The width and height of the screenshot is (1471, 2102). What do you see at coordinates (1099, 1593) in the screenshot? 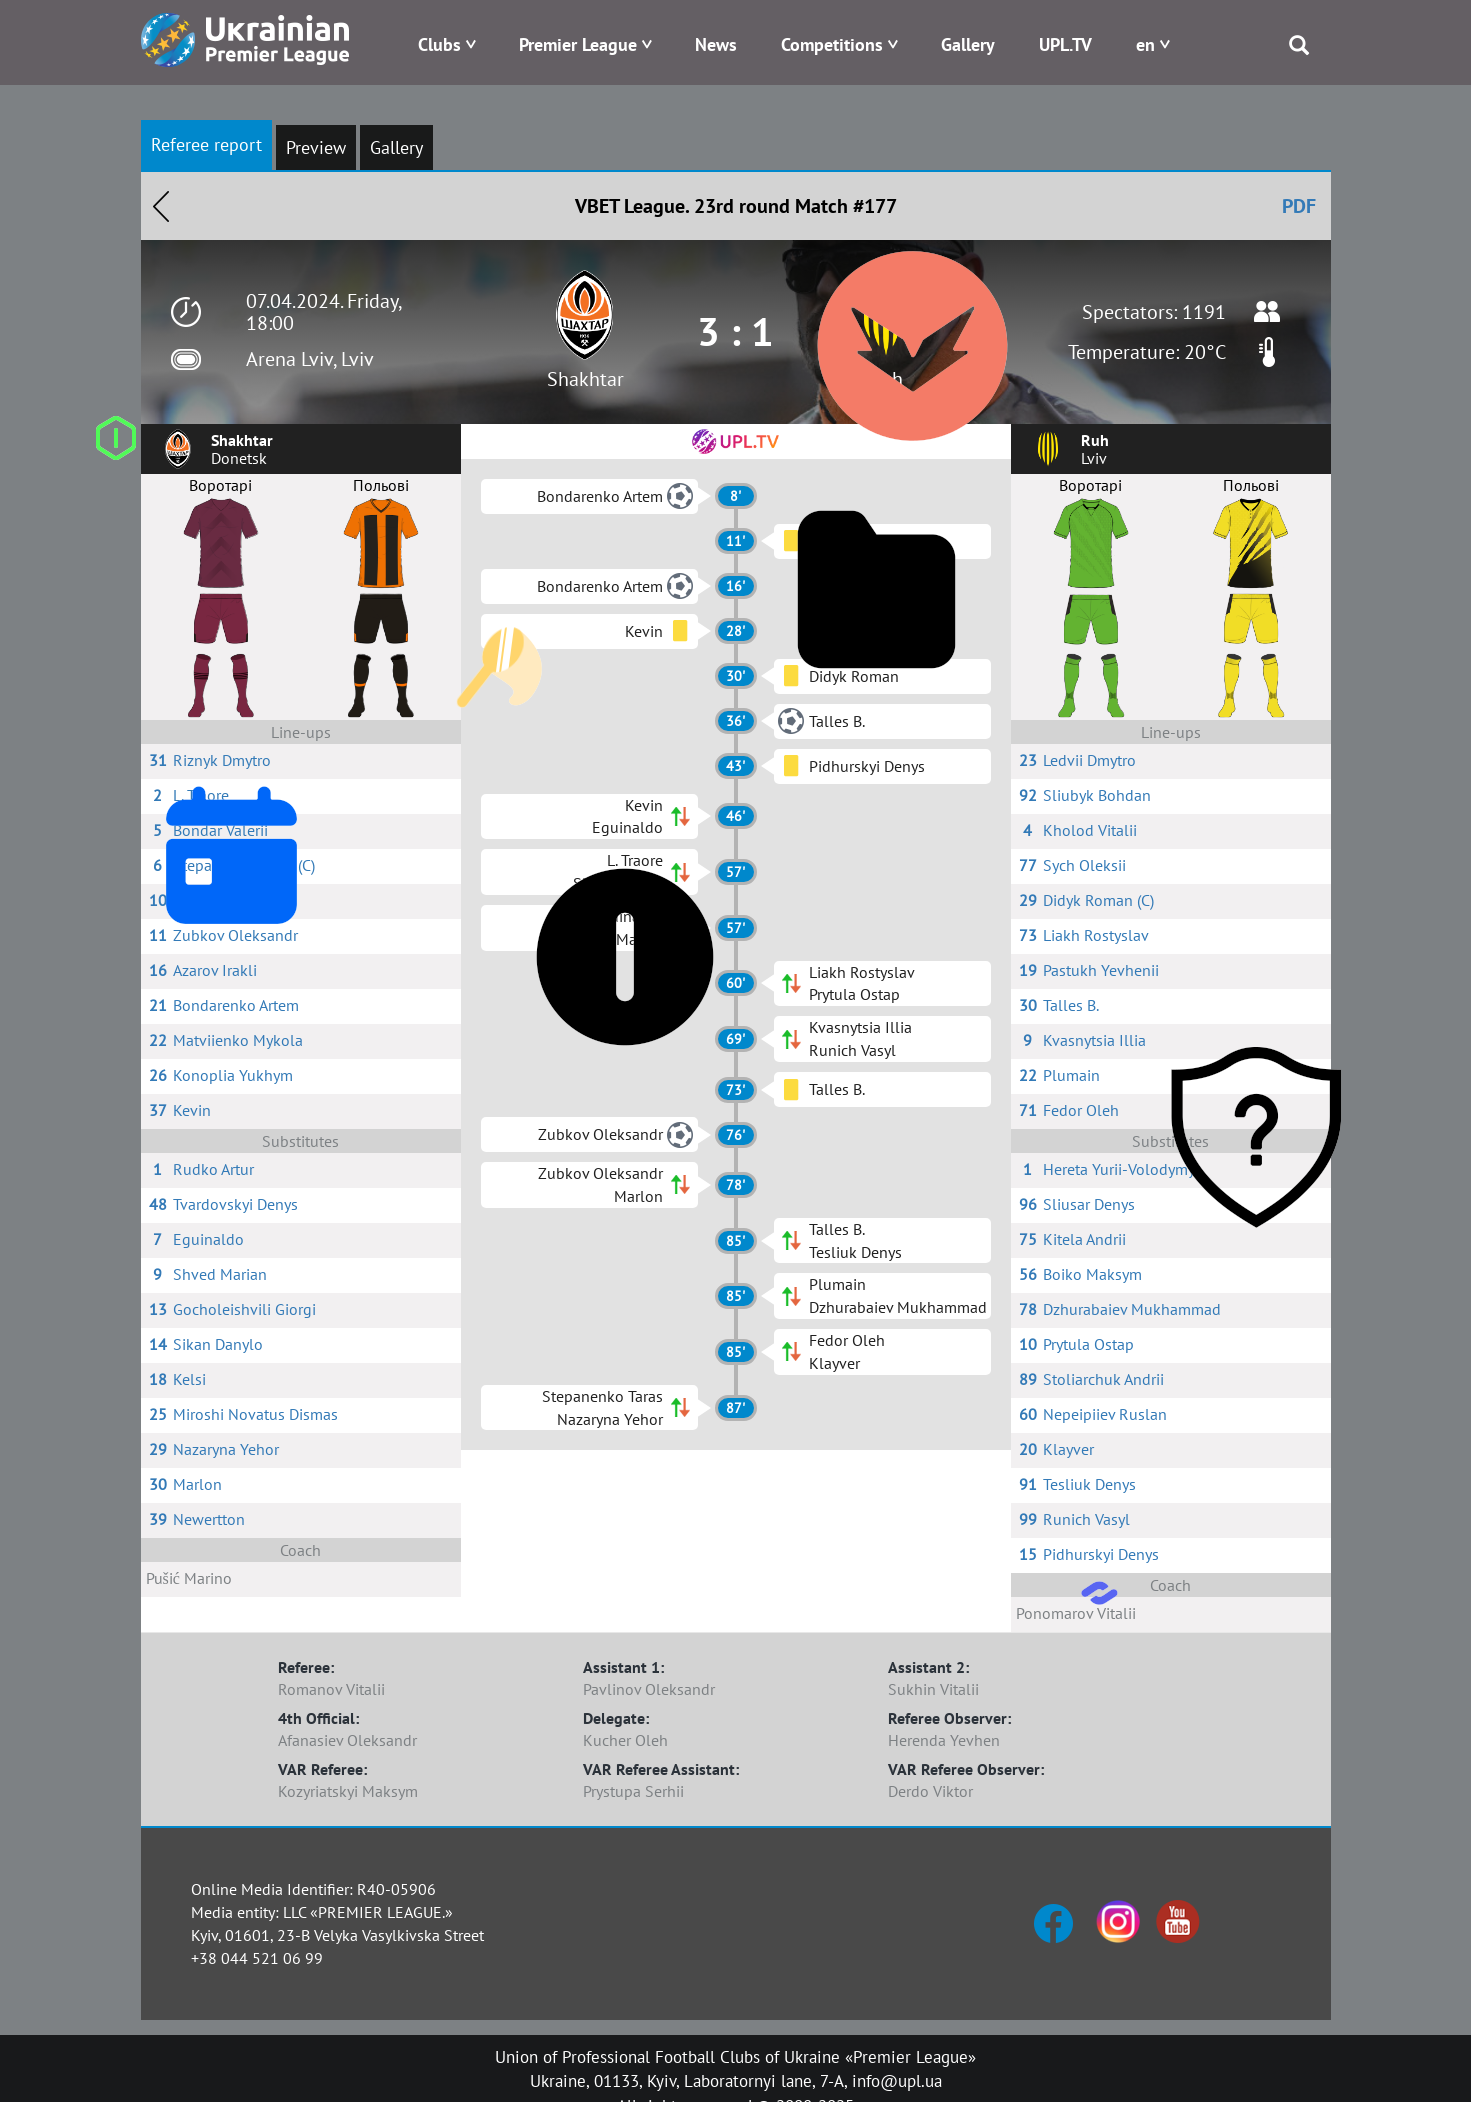
I see `indicates a discord partnered server owner` at bounding box center [1099, 1593].